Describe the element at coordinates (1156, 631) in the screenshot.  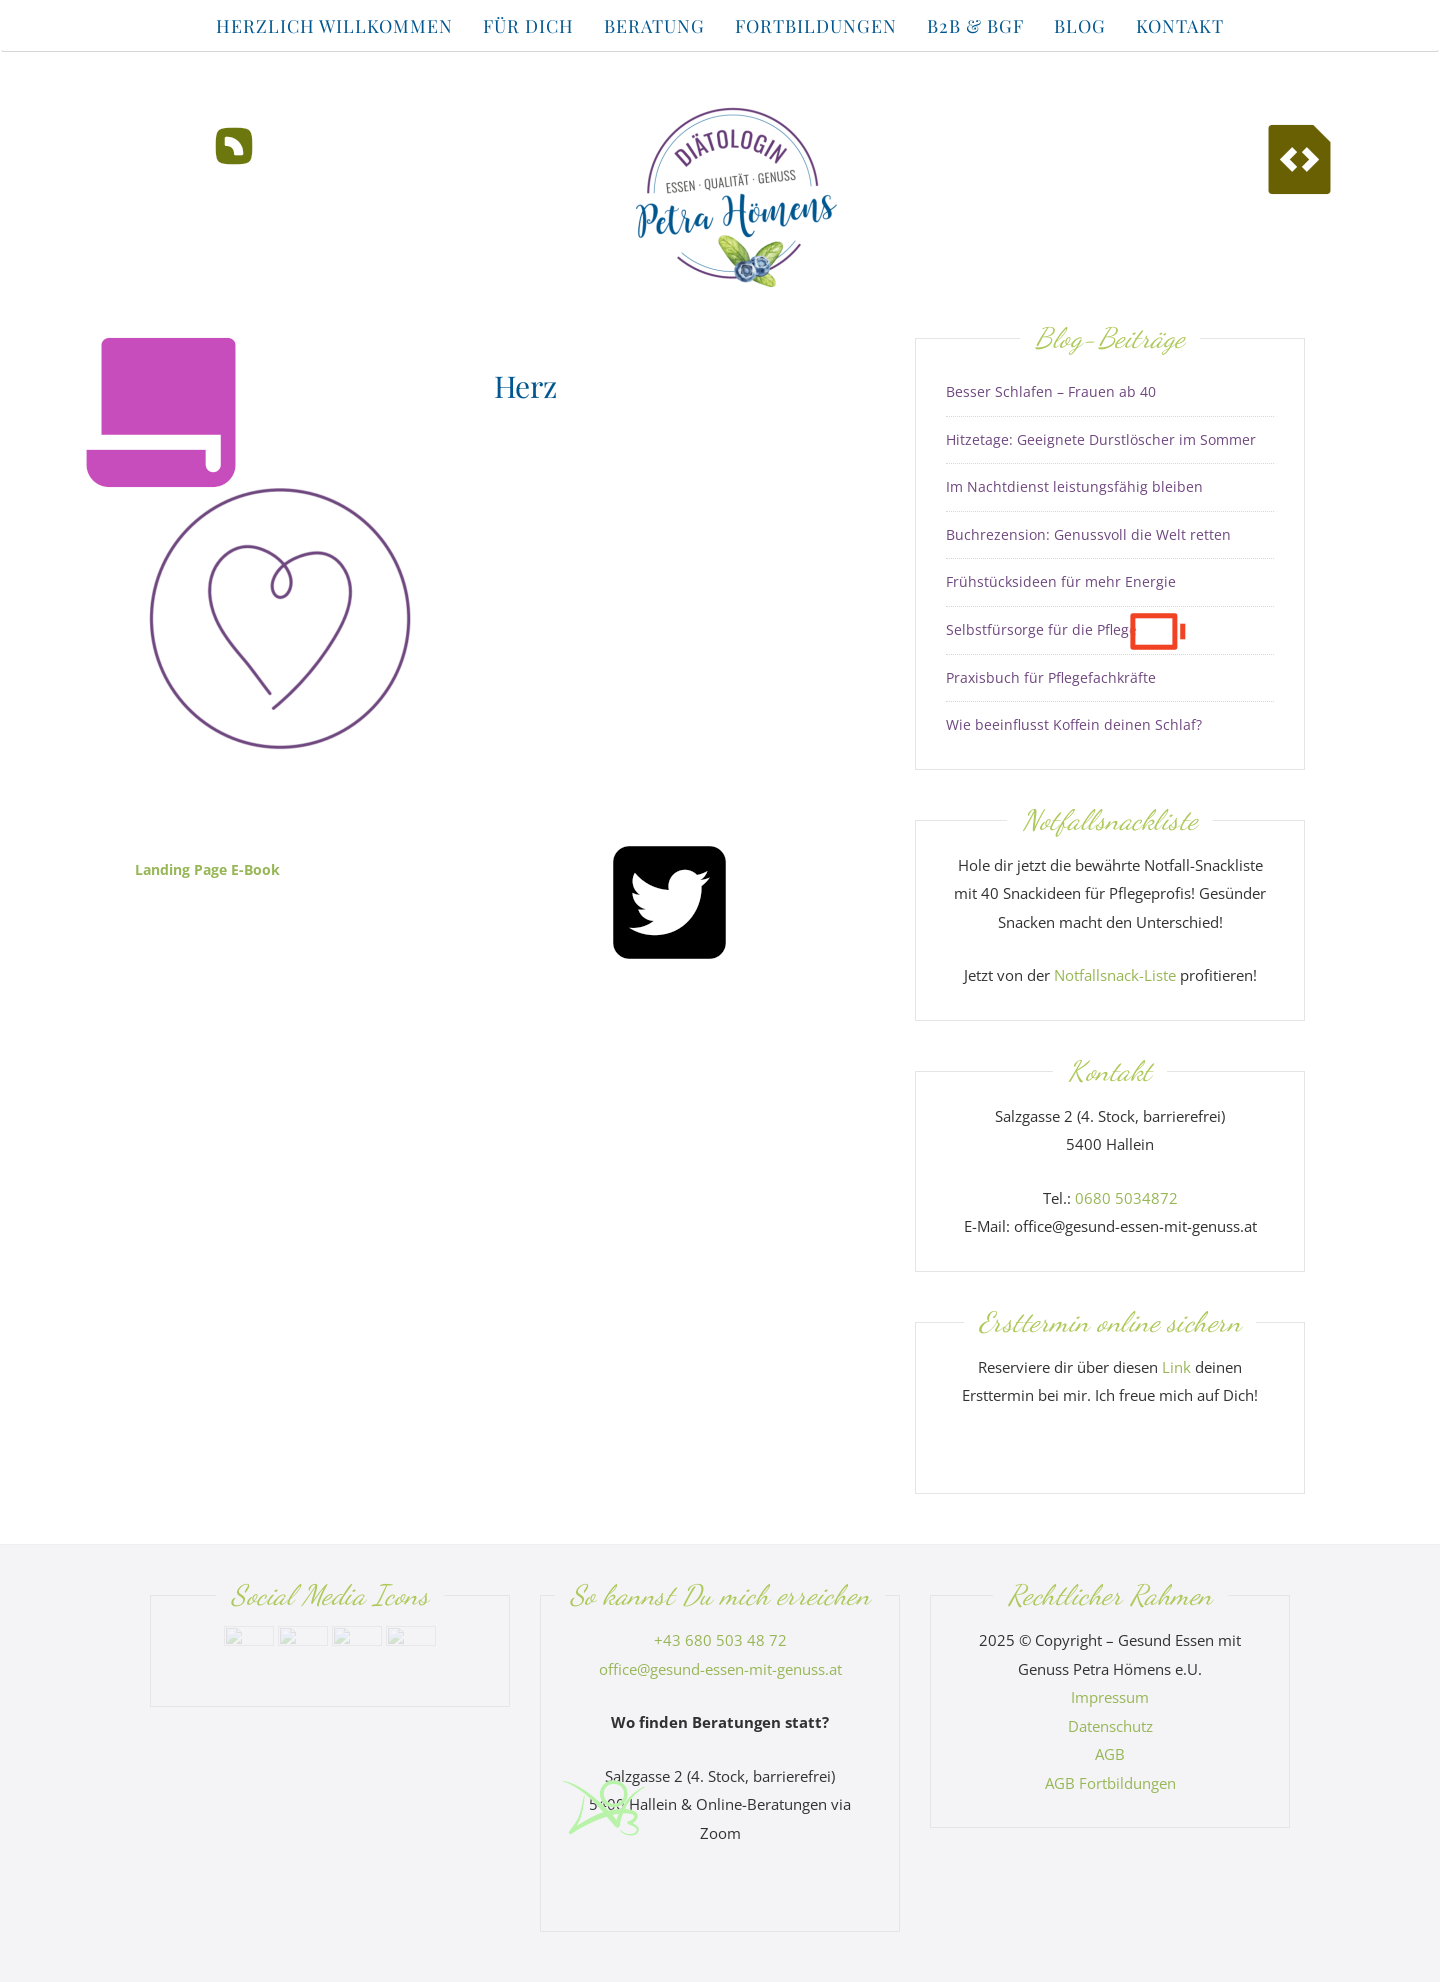
I see `view current battery level` at that location.